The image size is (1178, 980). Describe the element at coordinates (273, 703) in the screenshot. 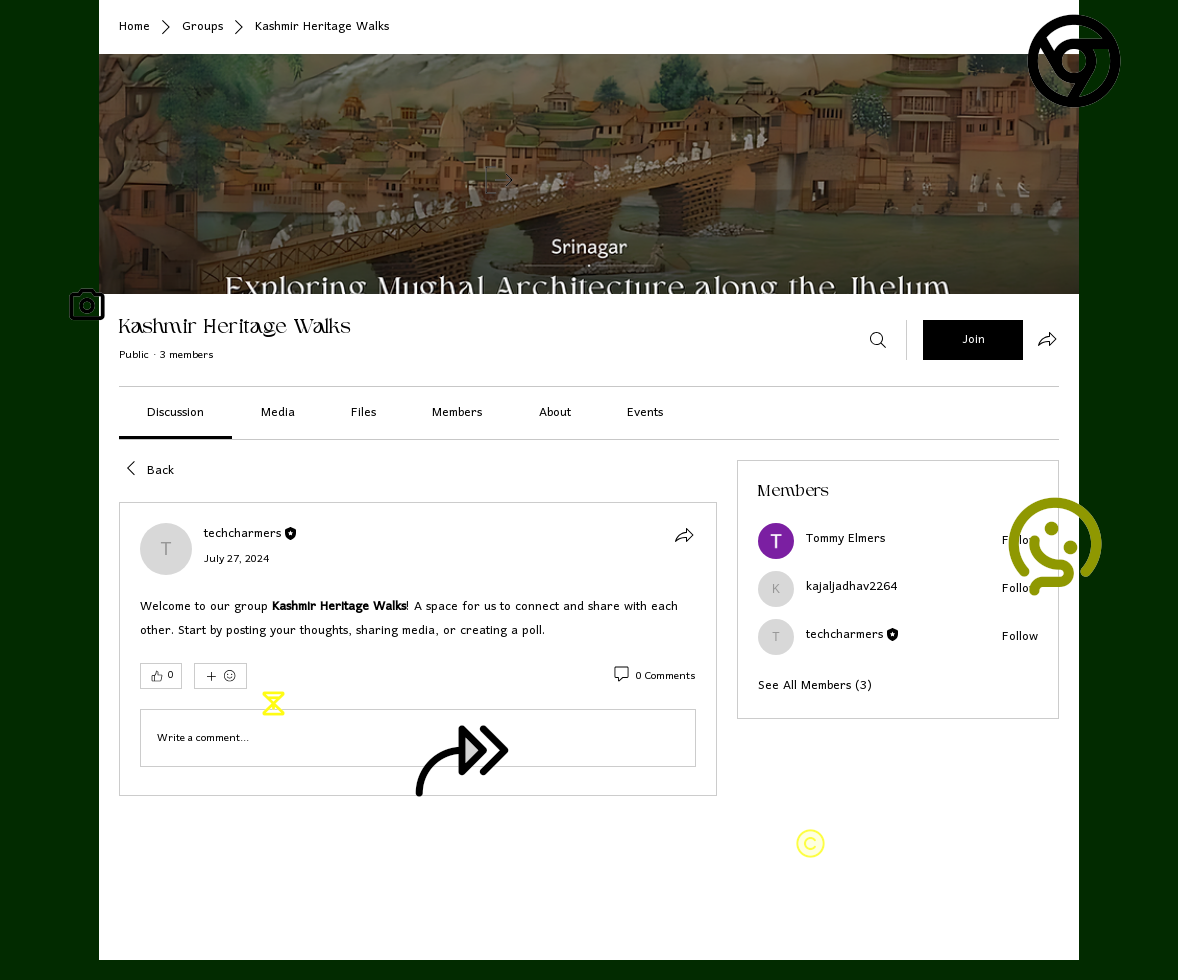

I see `indicates a task or process is in progress` at that location.